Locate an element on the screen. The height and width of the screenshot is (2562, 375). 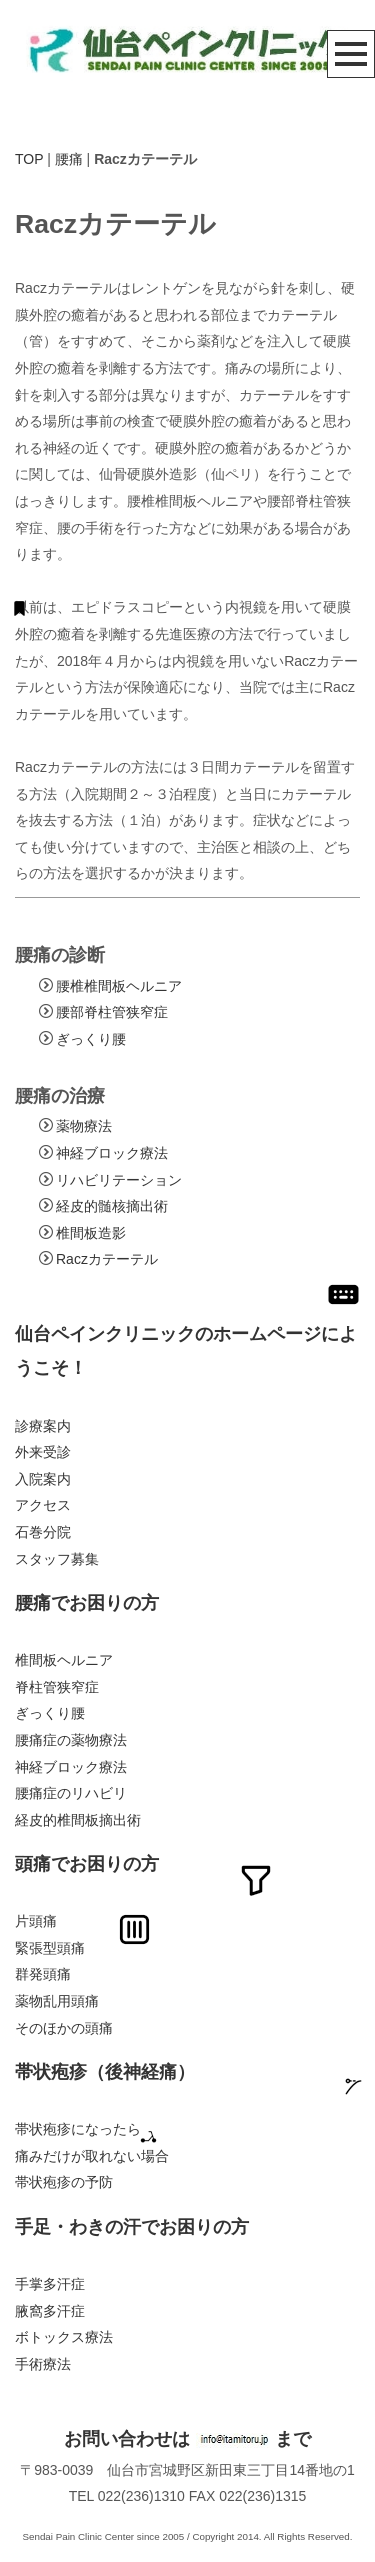
adjust animation easing curve control point is located at coordinates (353, 2086).